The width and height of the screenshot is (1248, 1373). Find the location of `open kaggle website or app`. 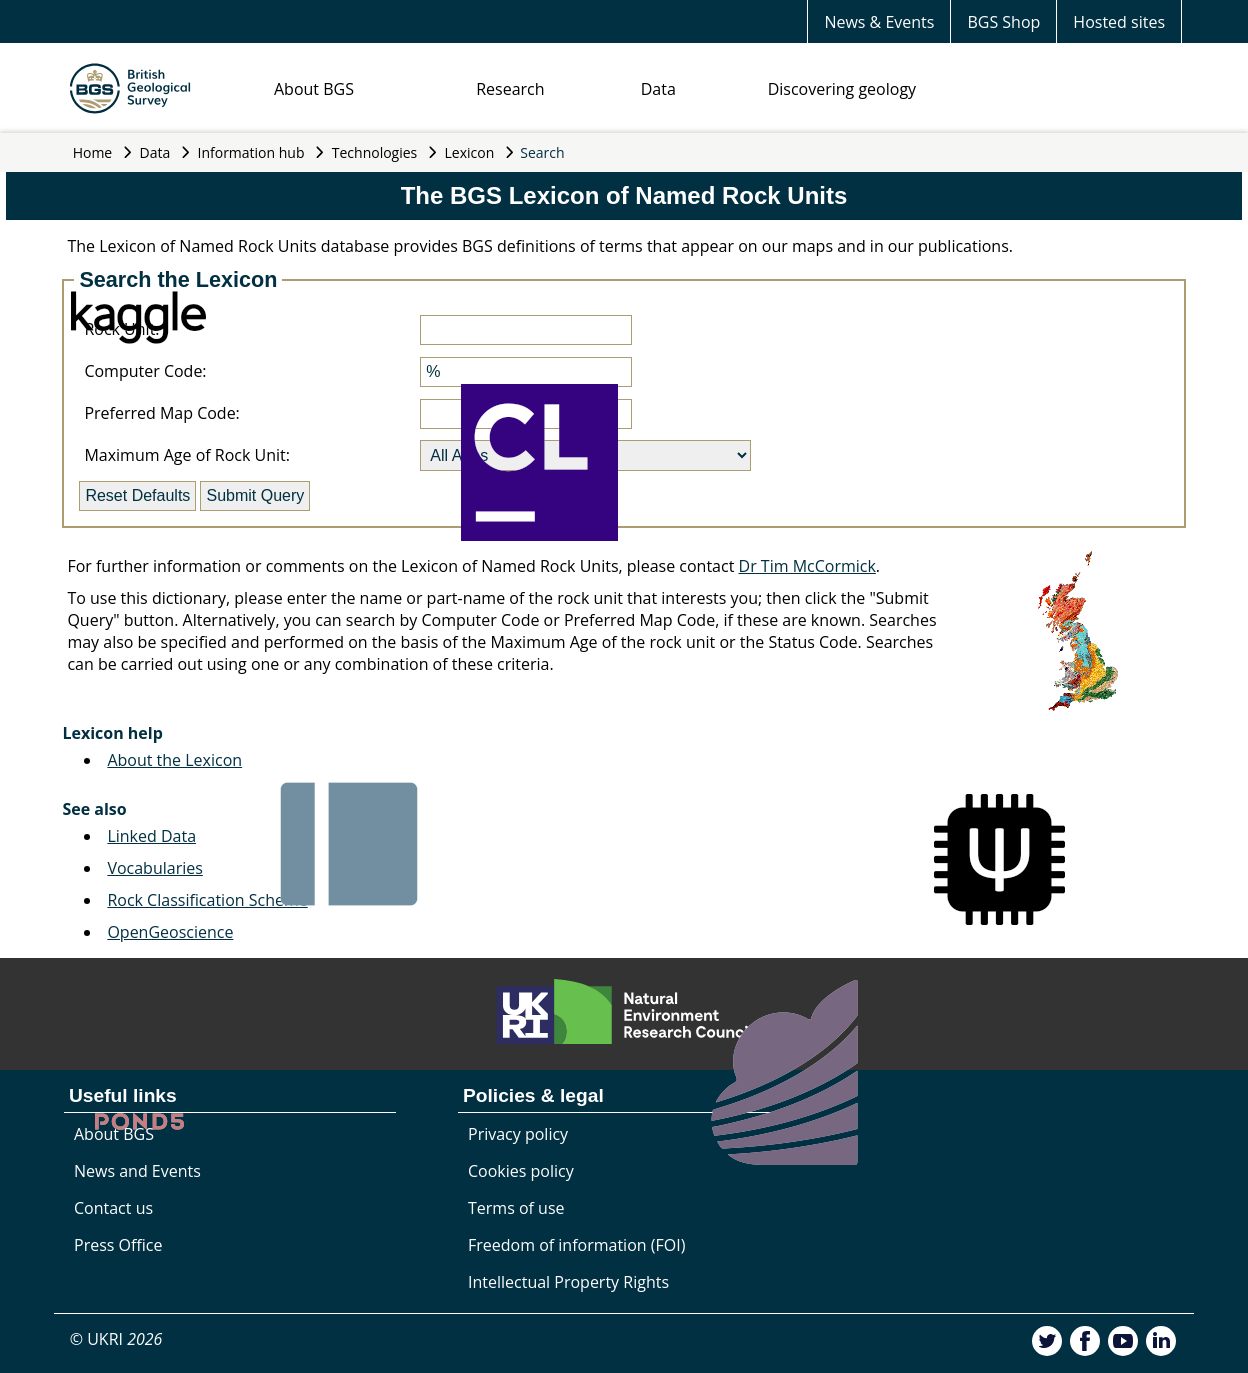

open kaggle website or app is located at coordinates (138, 317).